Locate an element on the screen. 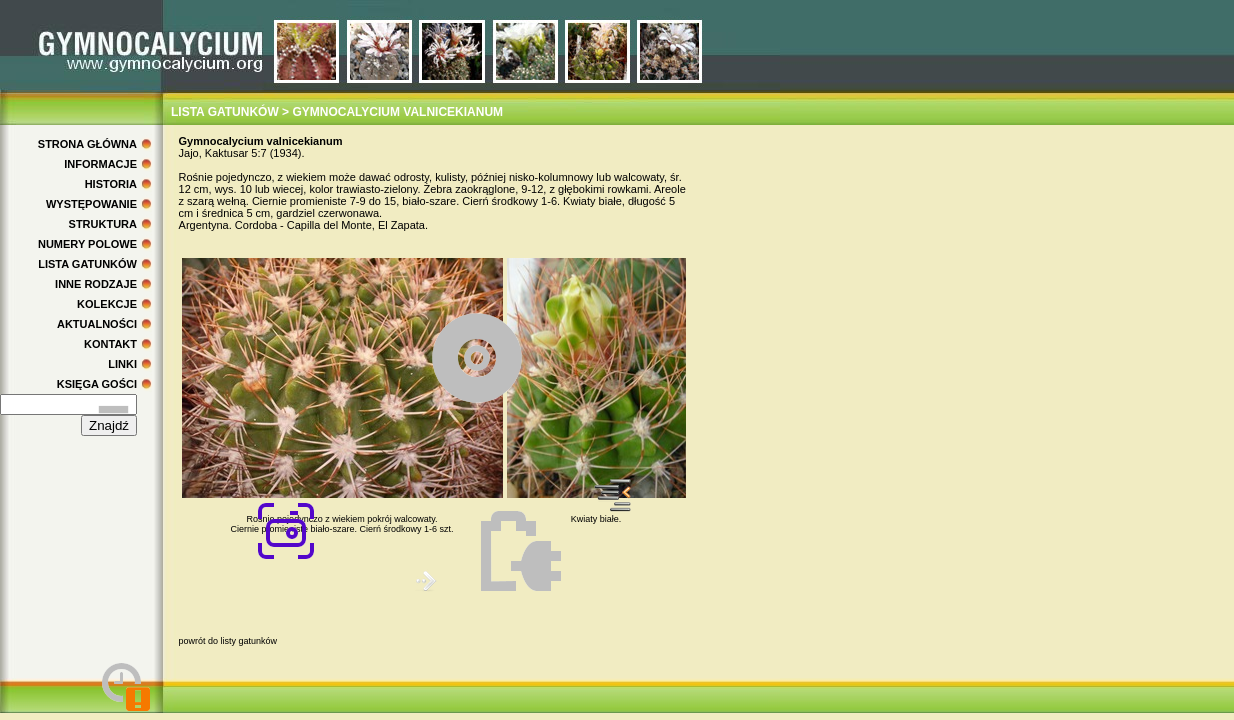 The height and width of the screenshot is (720, 1234). navigate to the next item or page is located at coordinates (426, 581).